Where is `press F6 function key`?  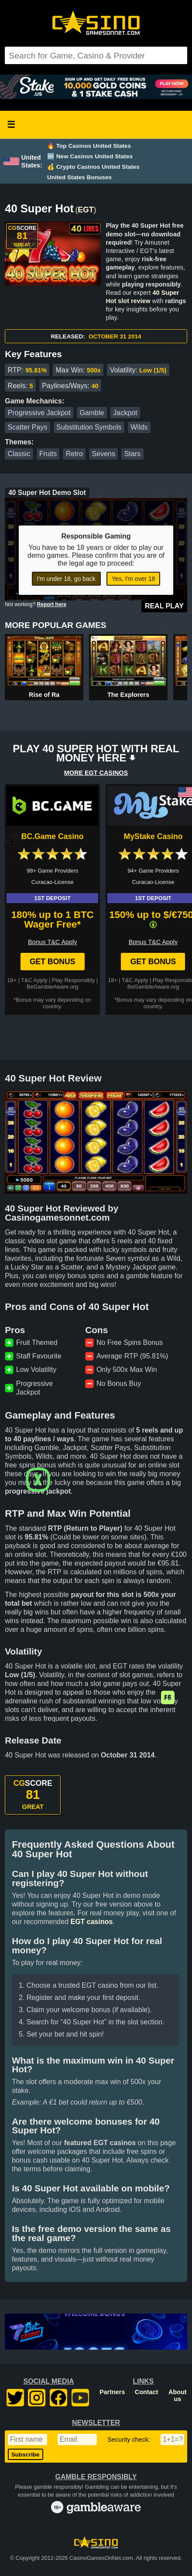 press F6 function key is located at coordinates (168, 1697).